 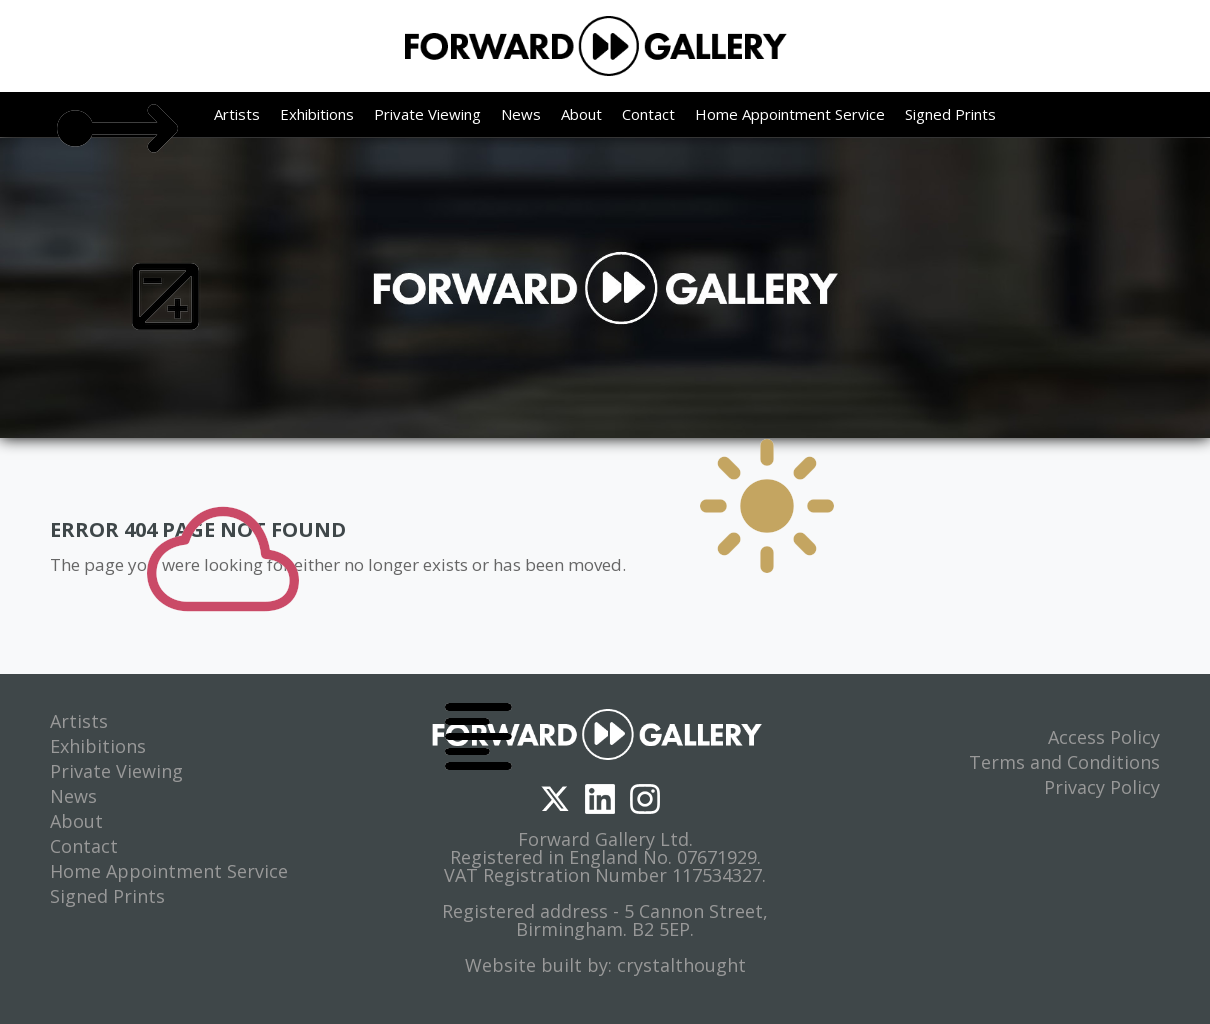 What do you see at coordinates (223, 559) in the screenshot?
I see `access cloud storage` at bounding box center [223, 559].